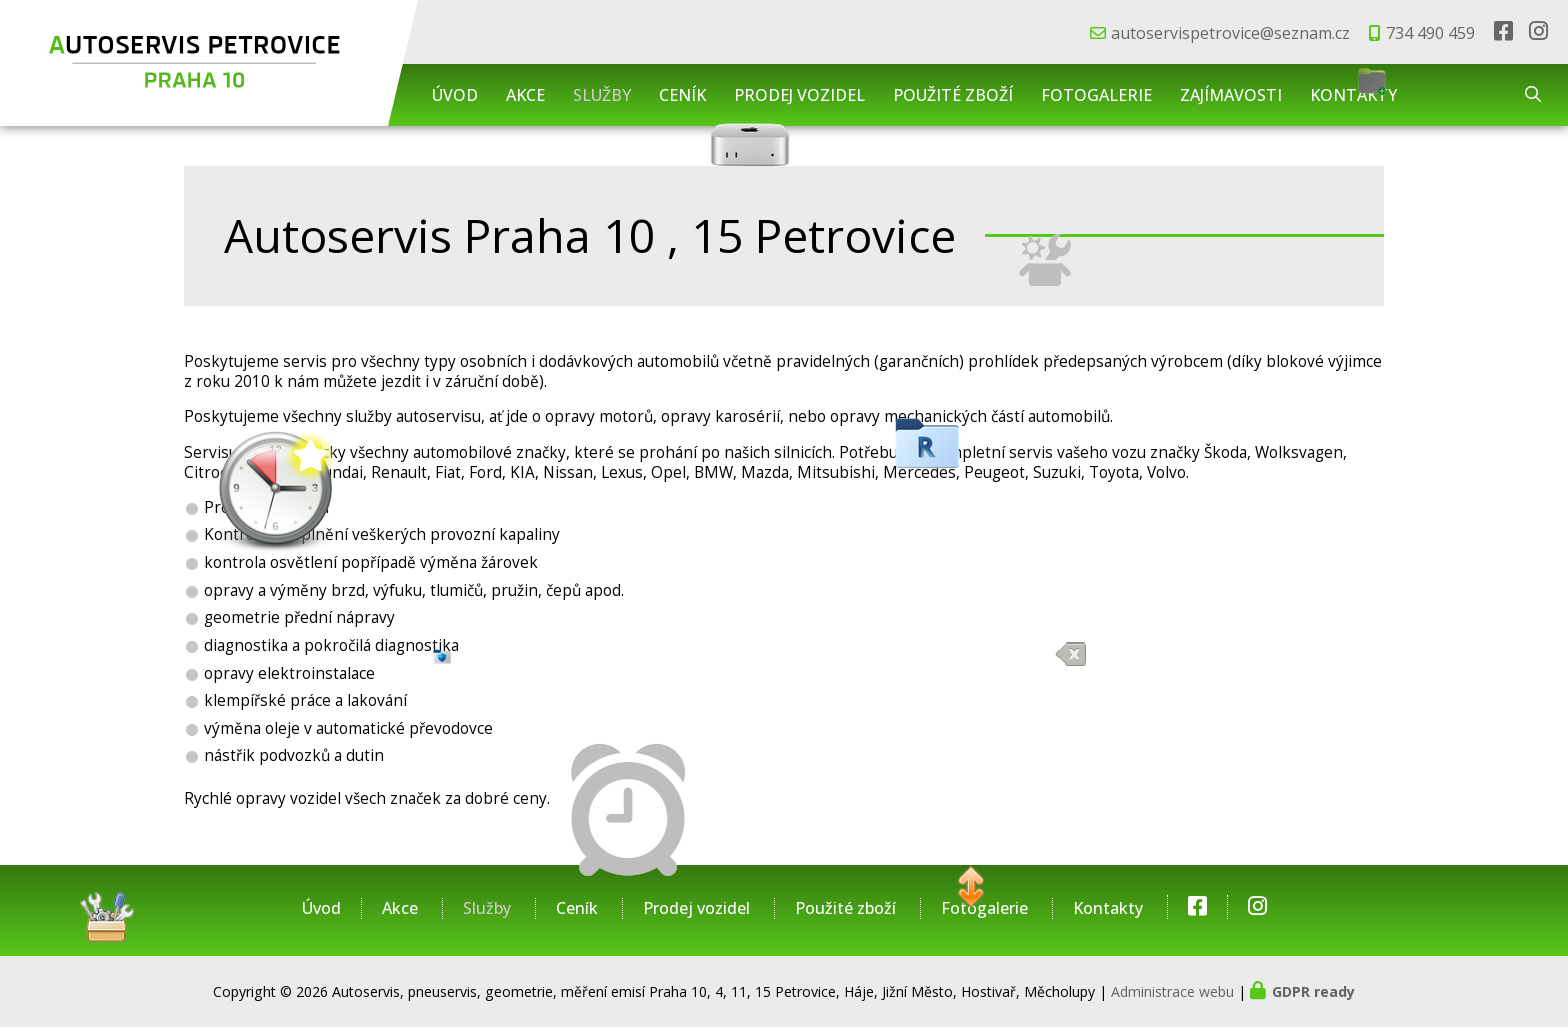  Describe the element at coordinates (1372, 81) in the screenshot. I see `create a new folder` at that location.